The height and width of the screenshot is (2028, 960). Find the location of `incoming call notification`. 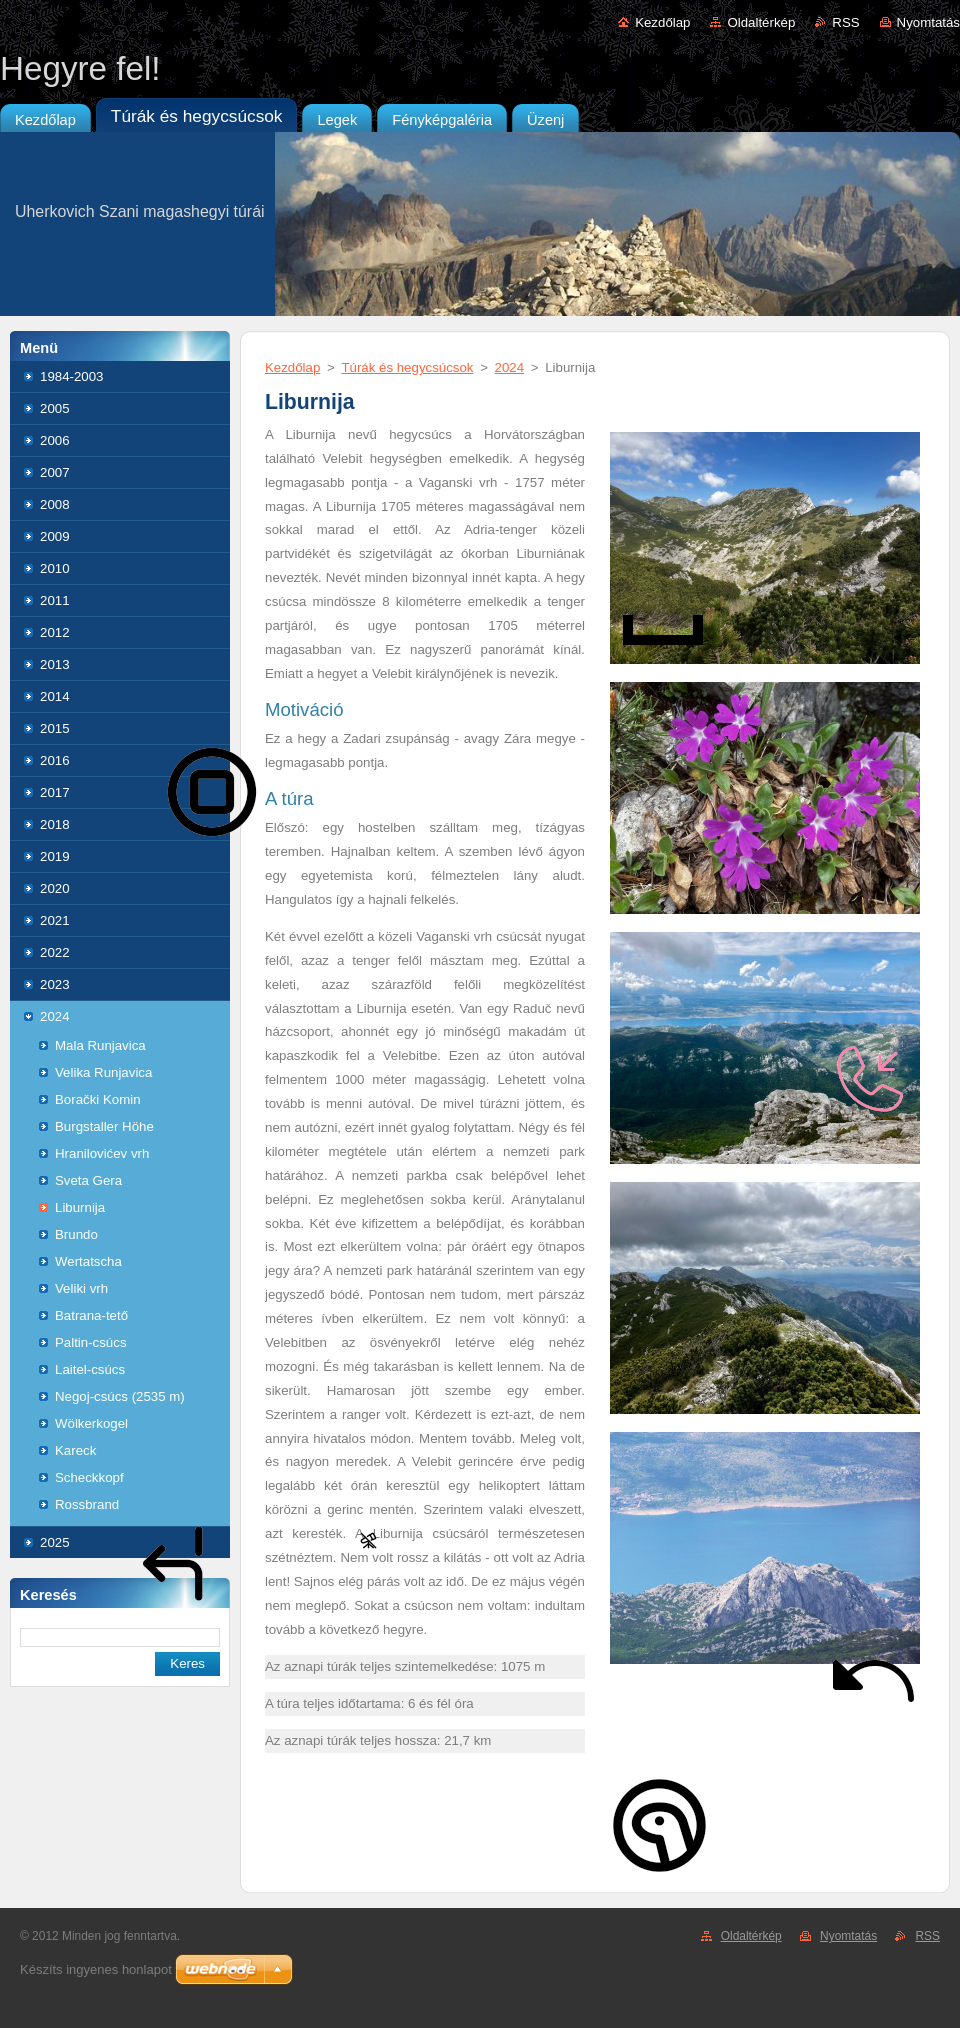

incoming call notification is located at coordinates (871, 1077).